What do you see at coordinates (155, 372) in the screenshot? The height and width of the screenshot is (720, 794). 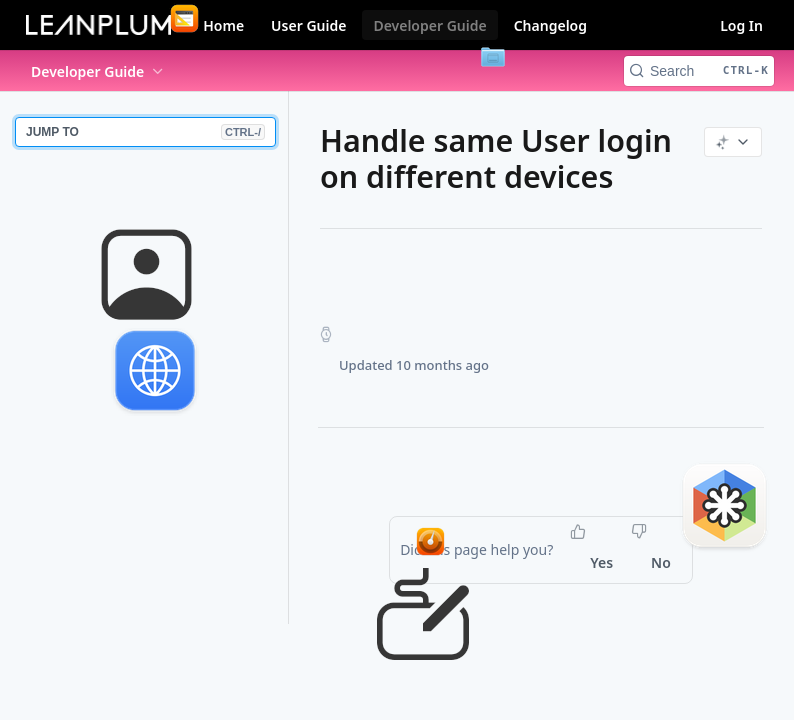 I see `open language & region settings` at bounding box center [155, 372].